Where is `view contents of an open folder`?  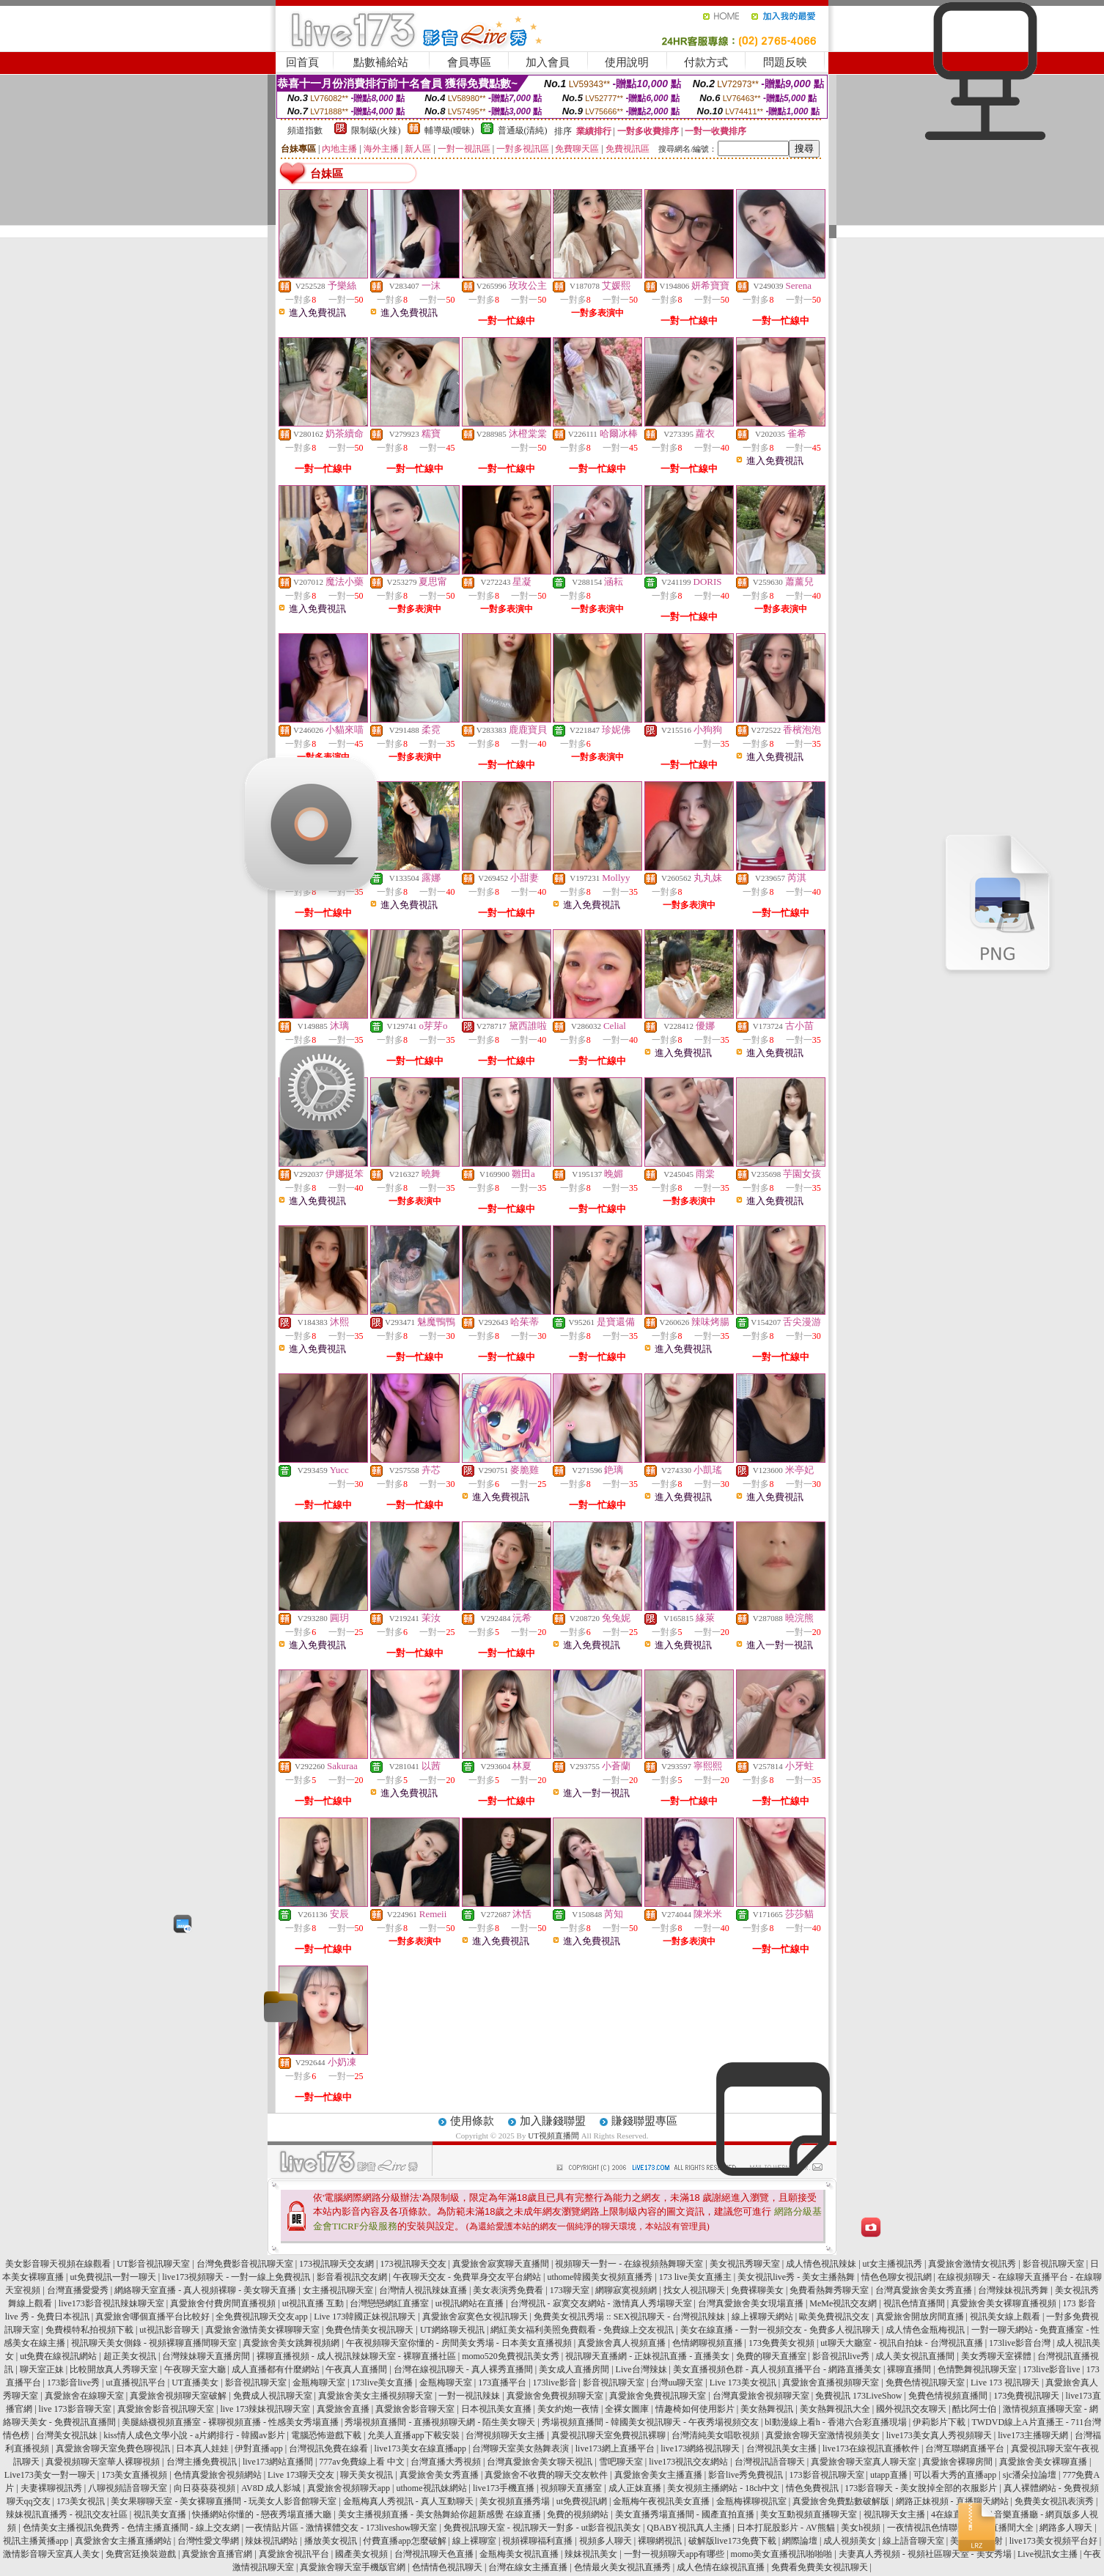
view contents of an open folder is located at coordinates (281, 2007).